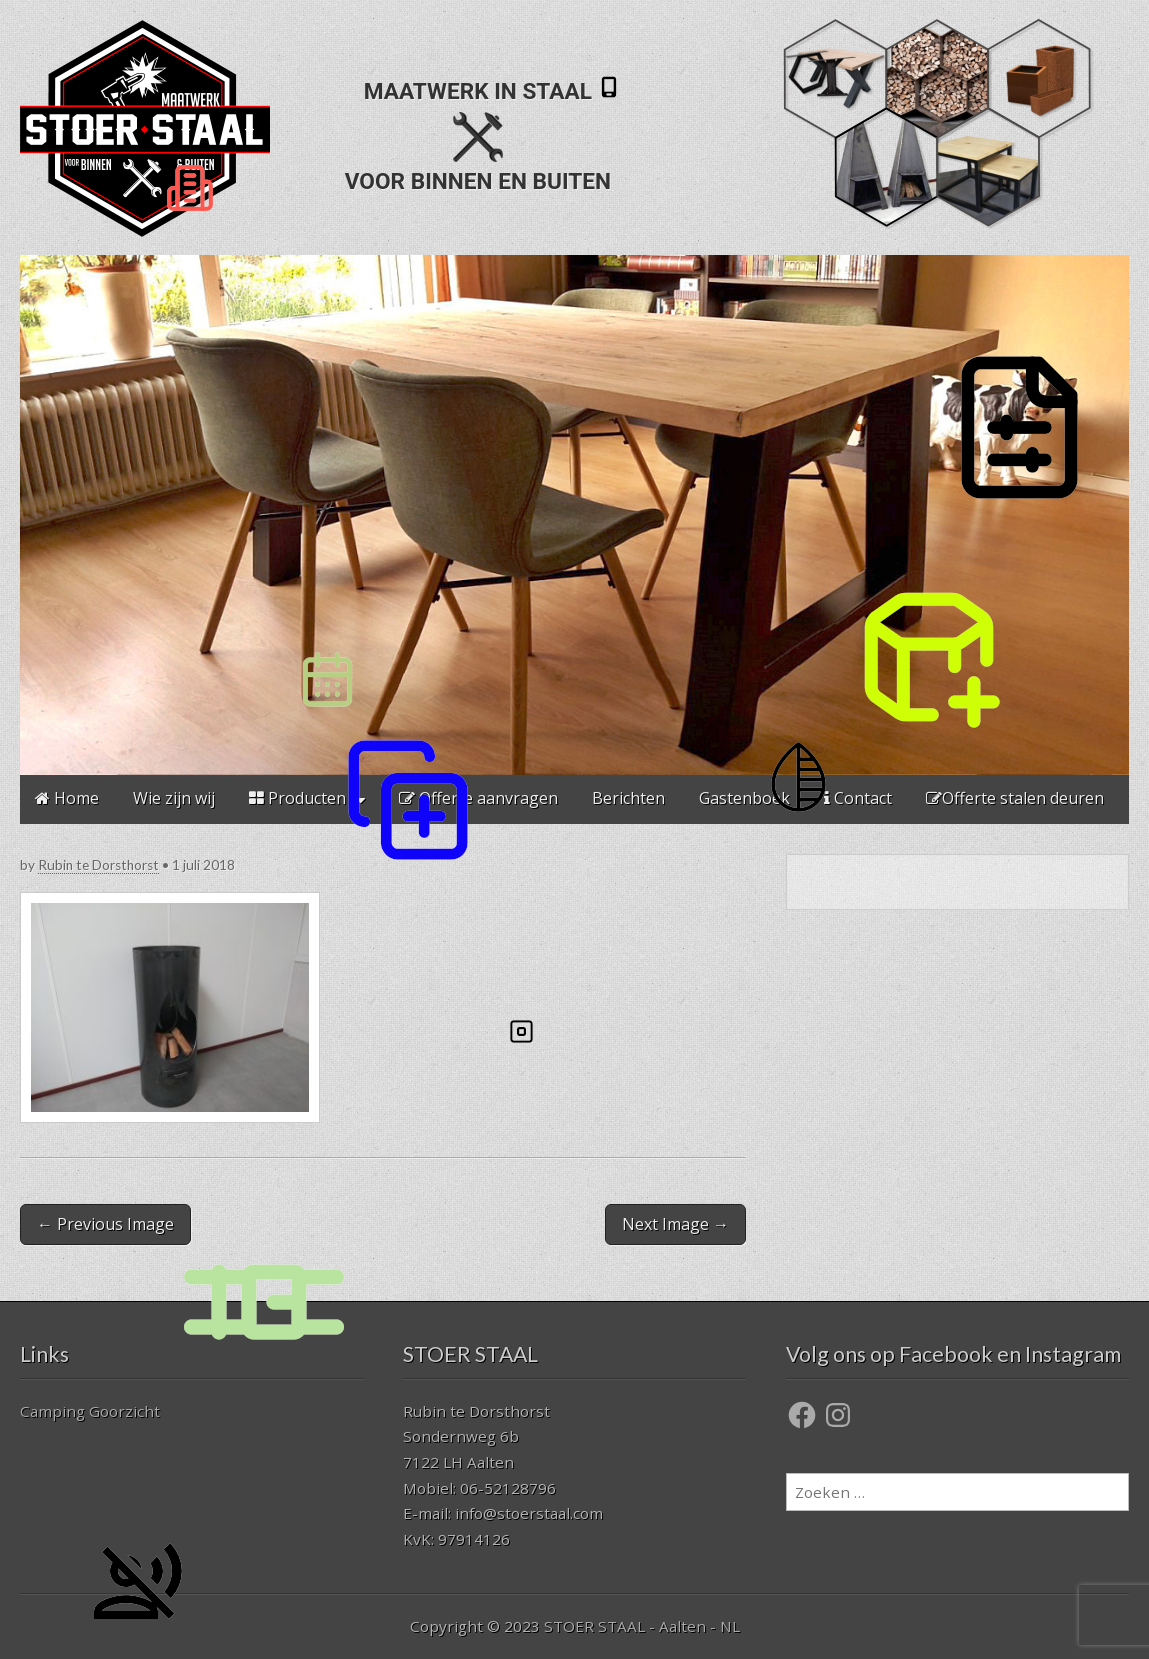 This screenshot has height=1659, width=1149. I want to click on adjust clothing or accessory settings, so click(264, 1302).